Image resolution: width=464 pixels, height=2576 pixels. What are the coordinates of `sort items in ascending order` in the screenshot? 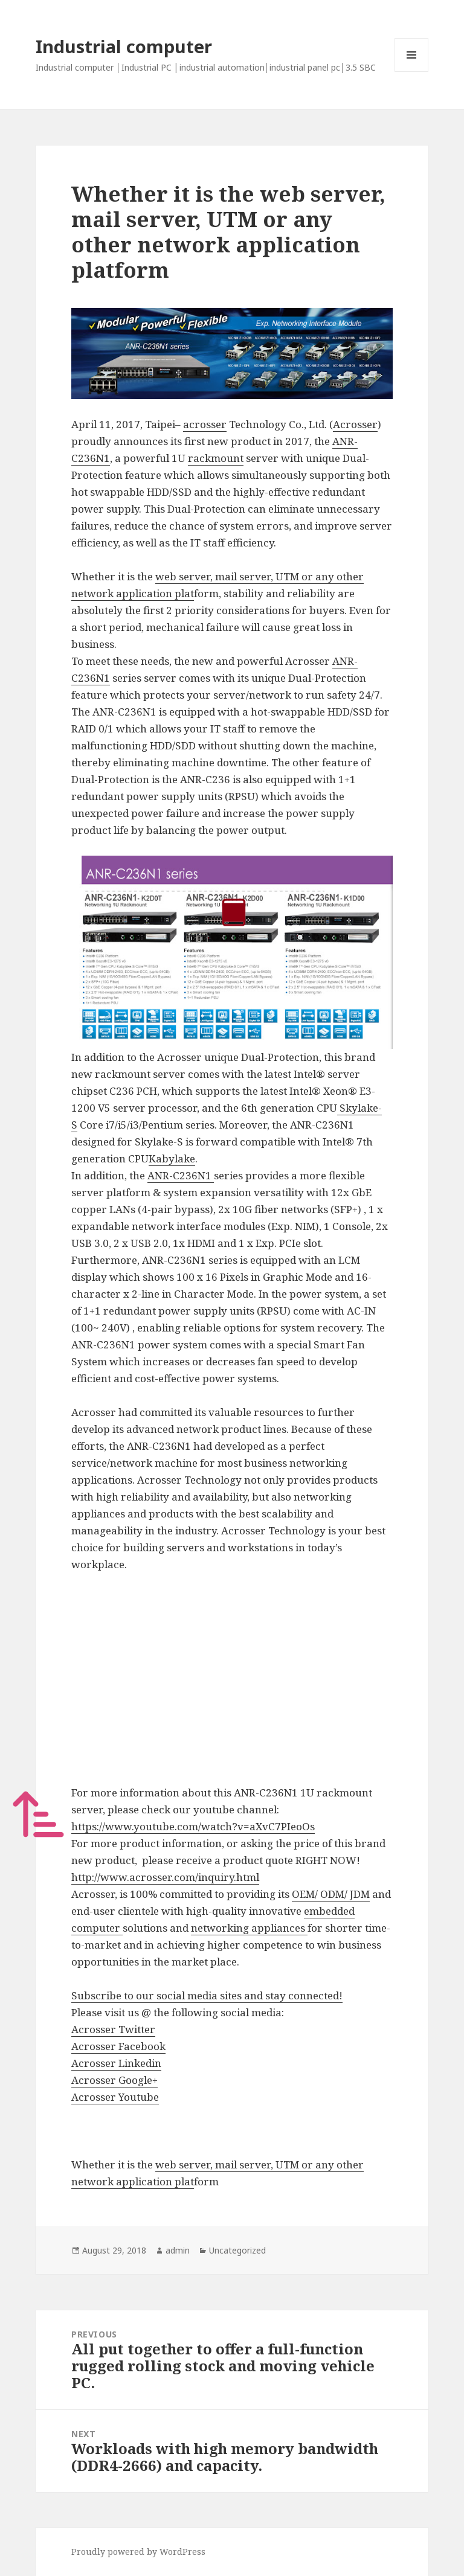 It's located at (38, 1814).